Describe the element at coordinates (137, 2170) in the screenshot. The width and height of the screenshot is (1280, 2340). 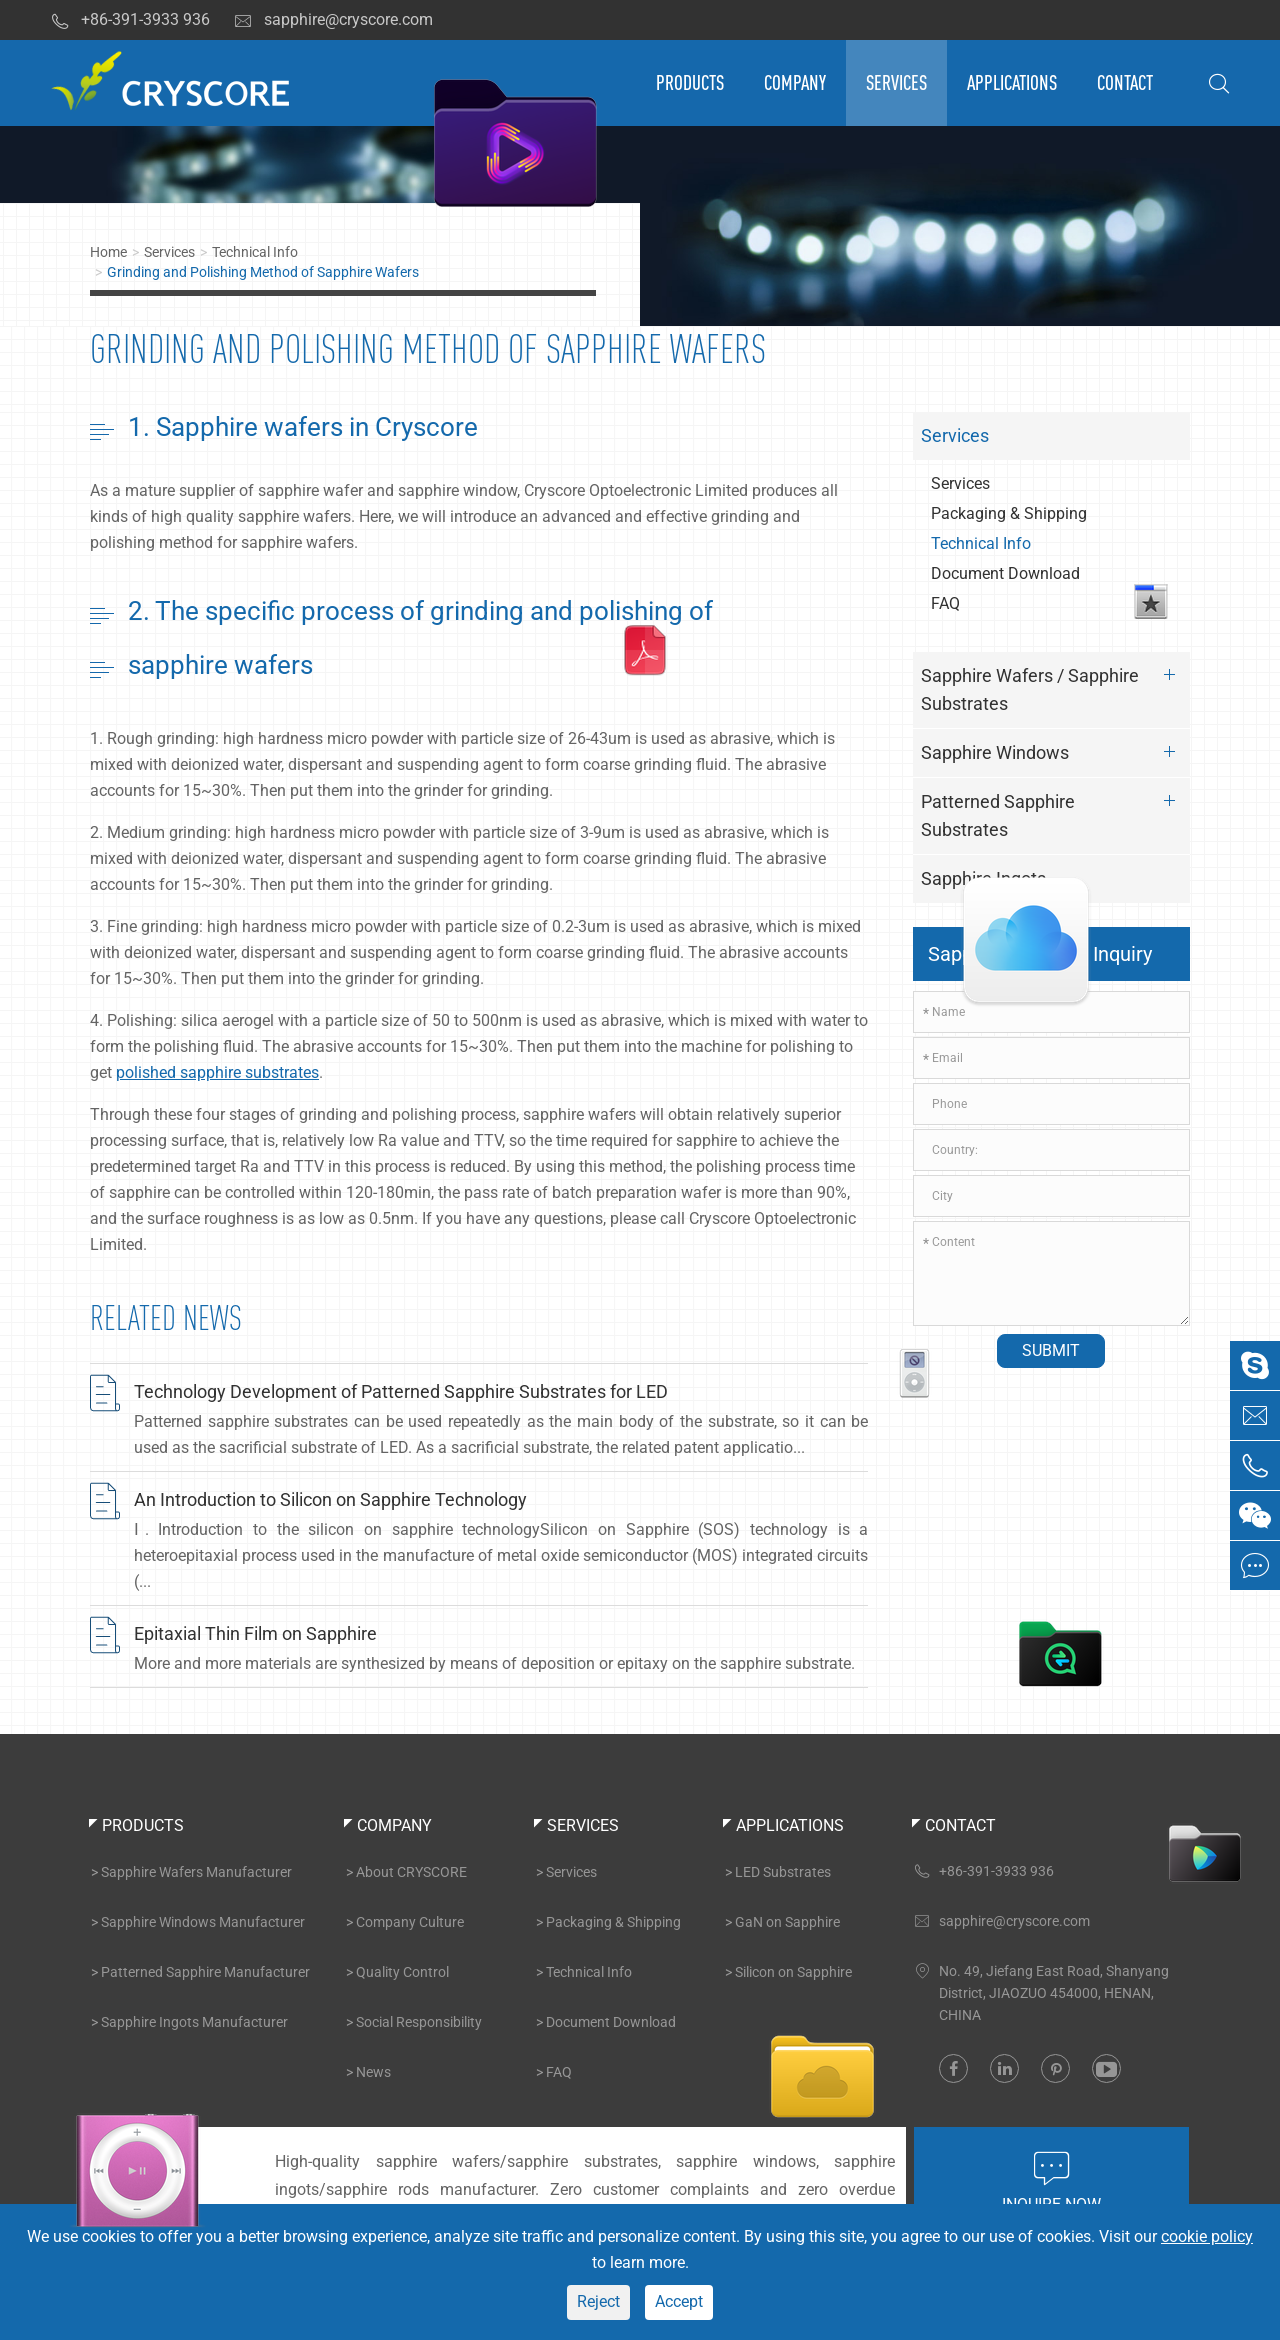
I see `iPod shuffle device connected` at that location.